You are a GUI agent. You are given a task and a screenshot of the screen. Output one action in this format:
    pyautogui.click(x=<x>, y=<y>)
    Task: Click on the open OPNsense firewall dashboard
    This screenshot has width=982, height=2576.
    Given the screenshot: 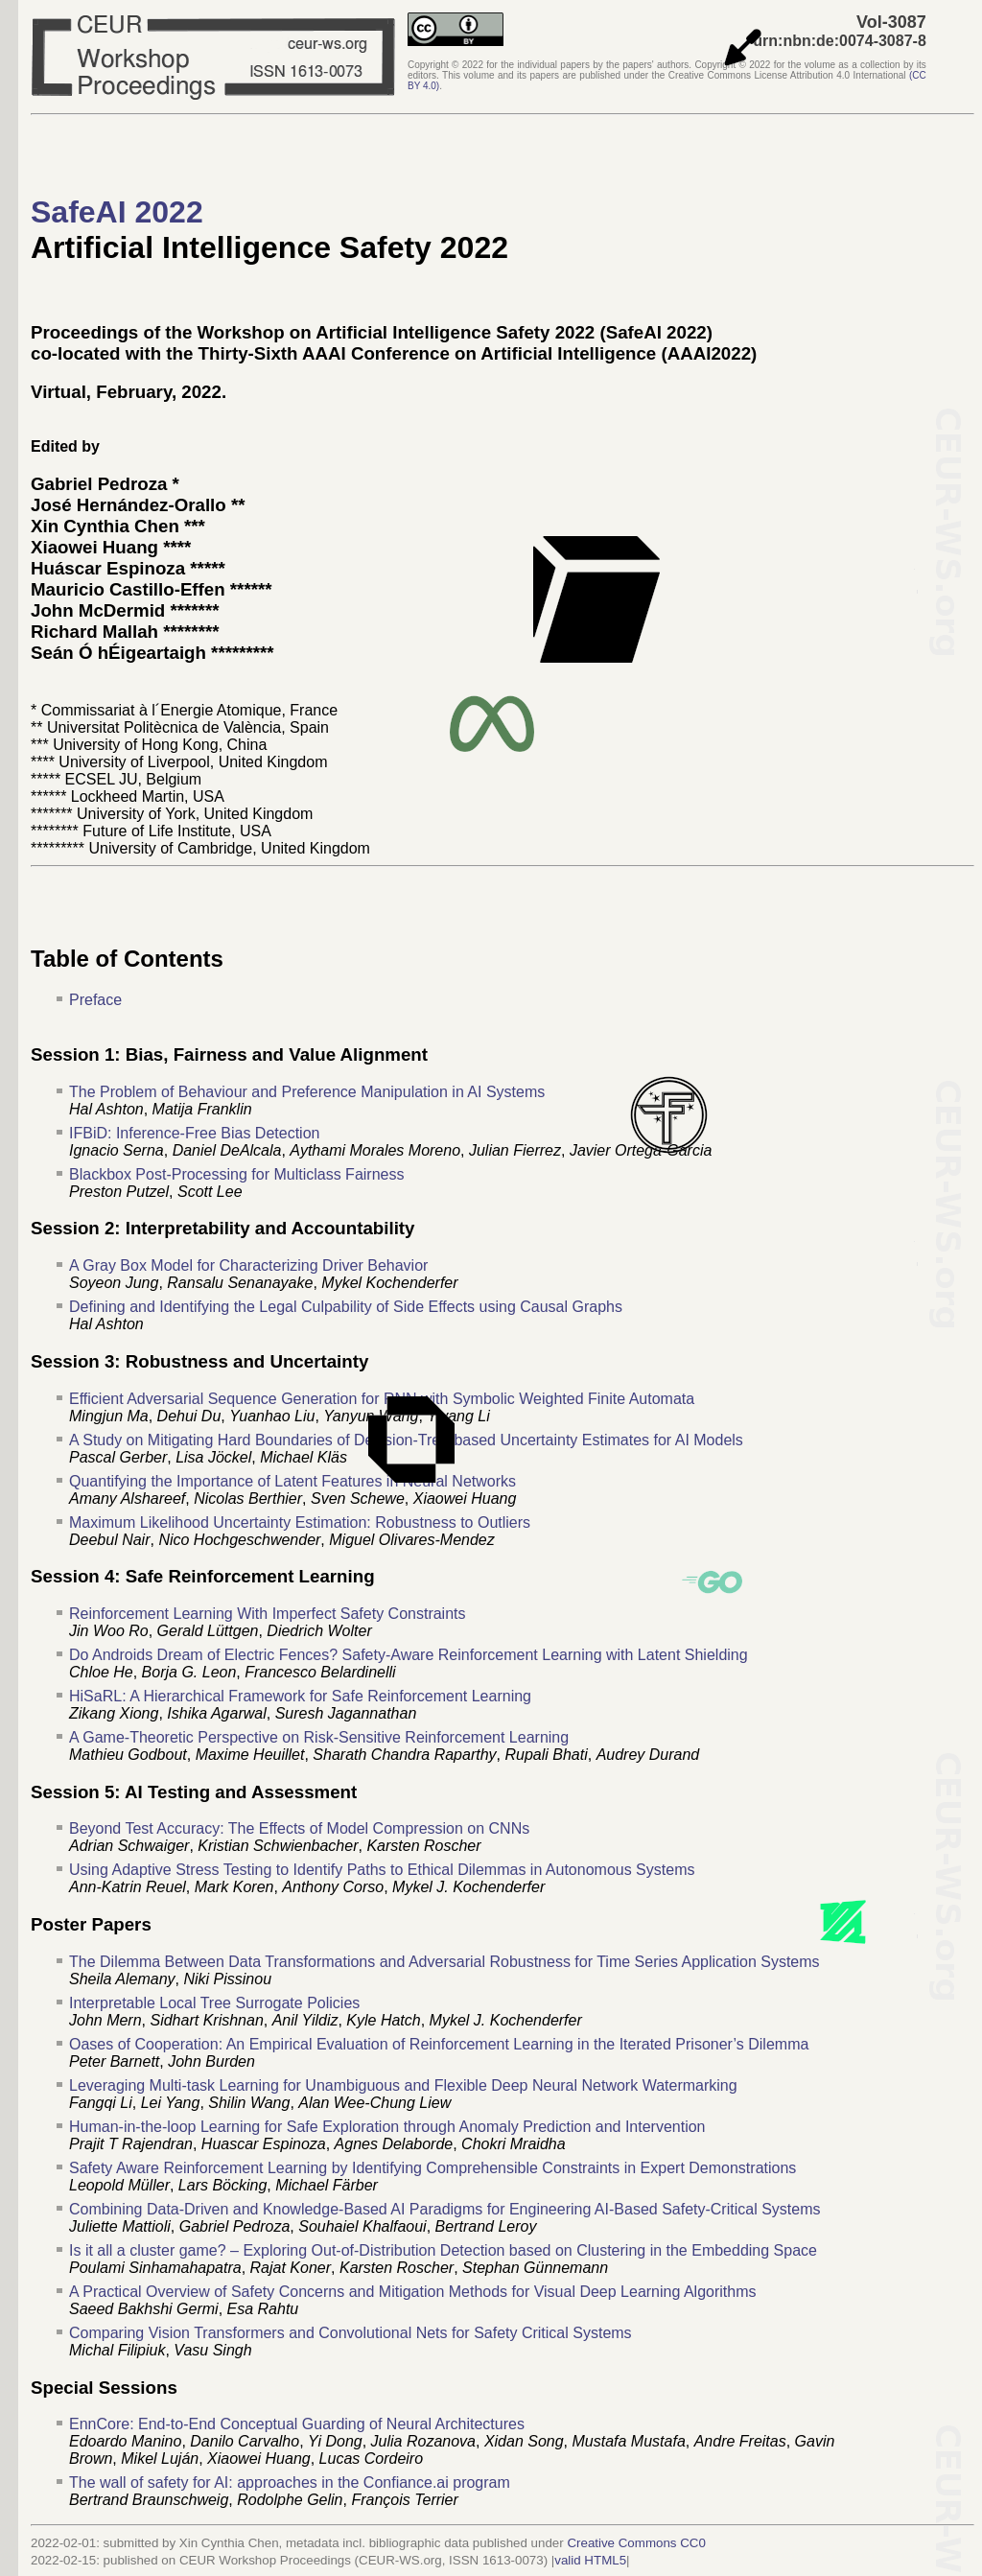 What is the action you would take?
    pyautogui.click(x=411, y=1440)
    